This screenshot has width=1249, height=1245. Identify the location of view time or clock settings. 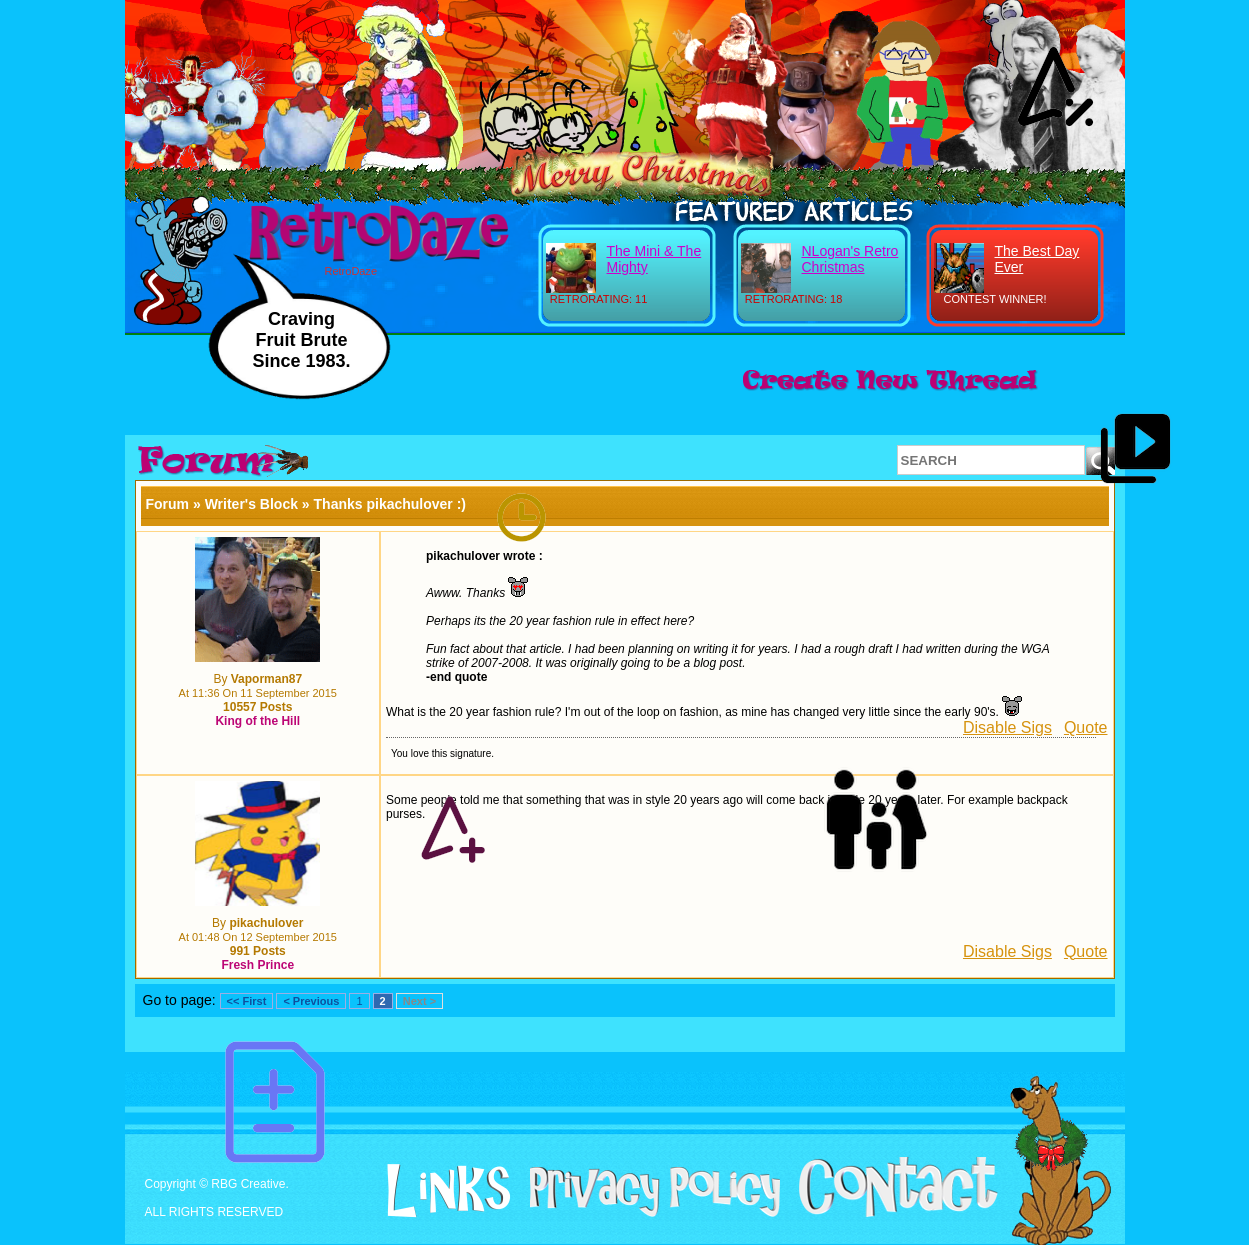
(521, 517).